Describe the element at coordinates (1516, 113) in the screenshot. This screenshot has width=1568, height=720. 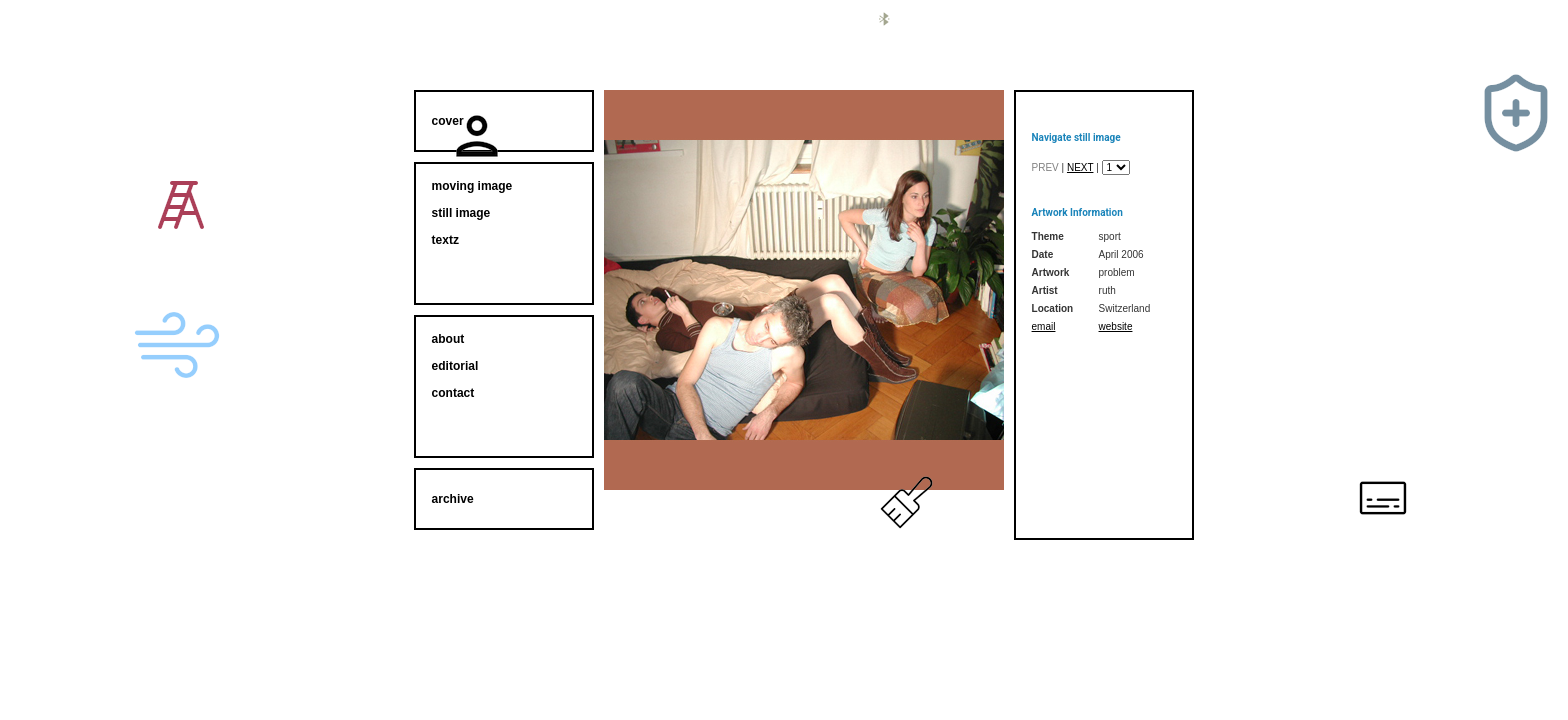
I see `add a new security feature or protection` at that location.